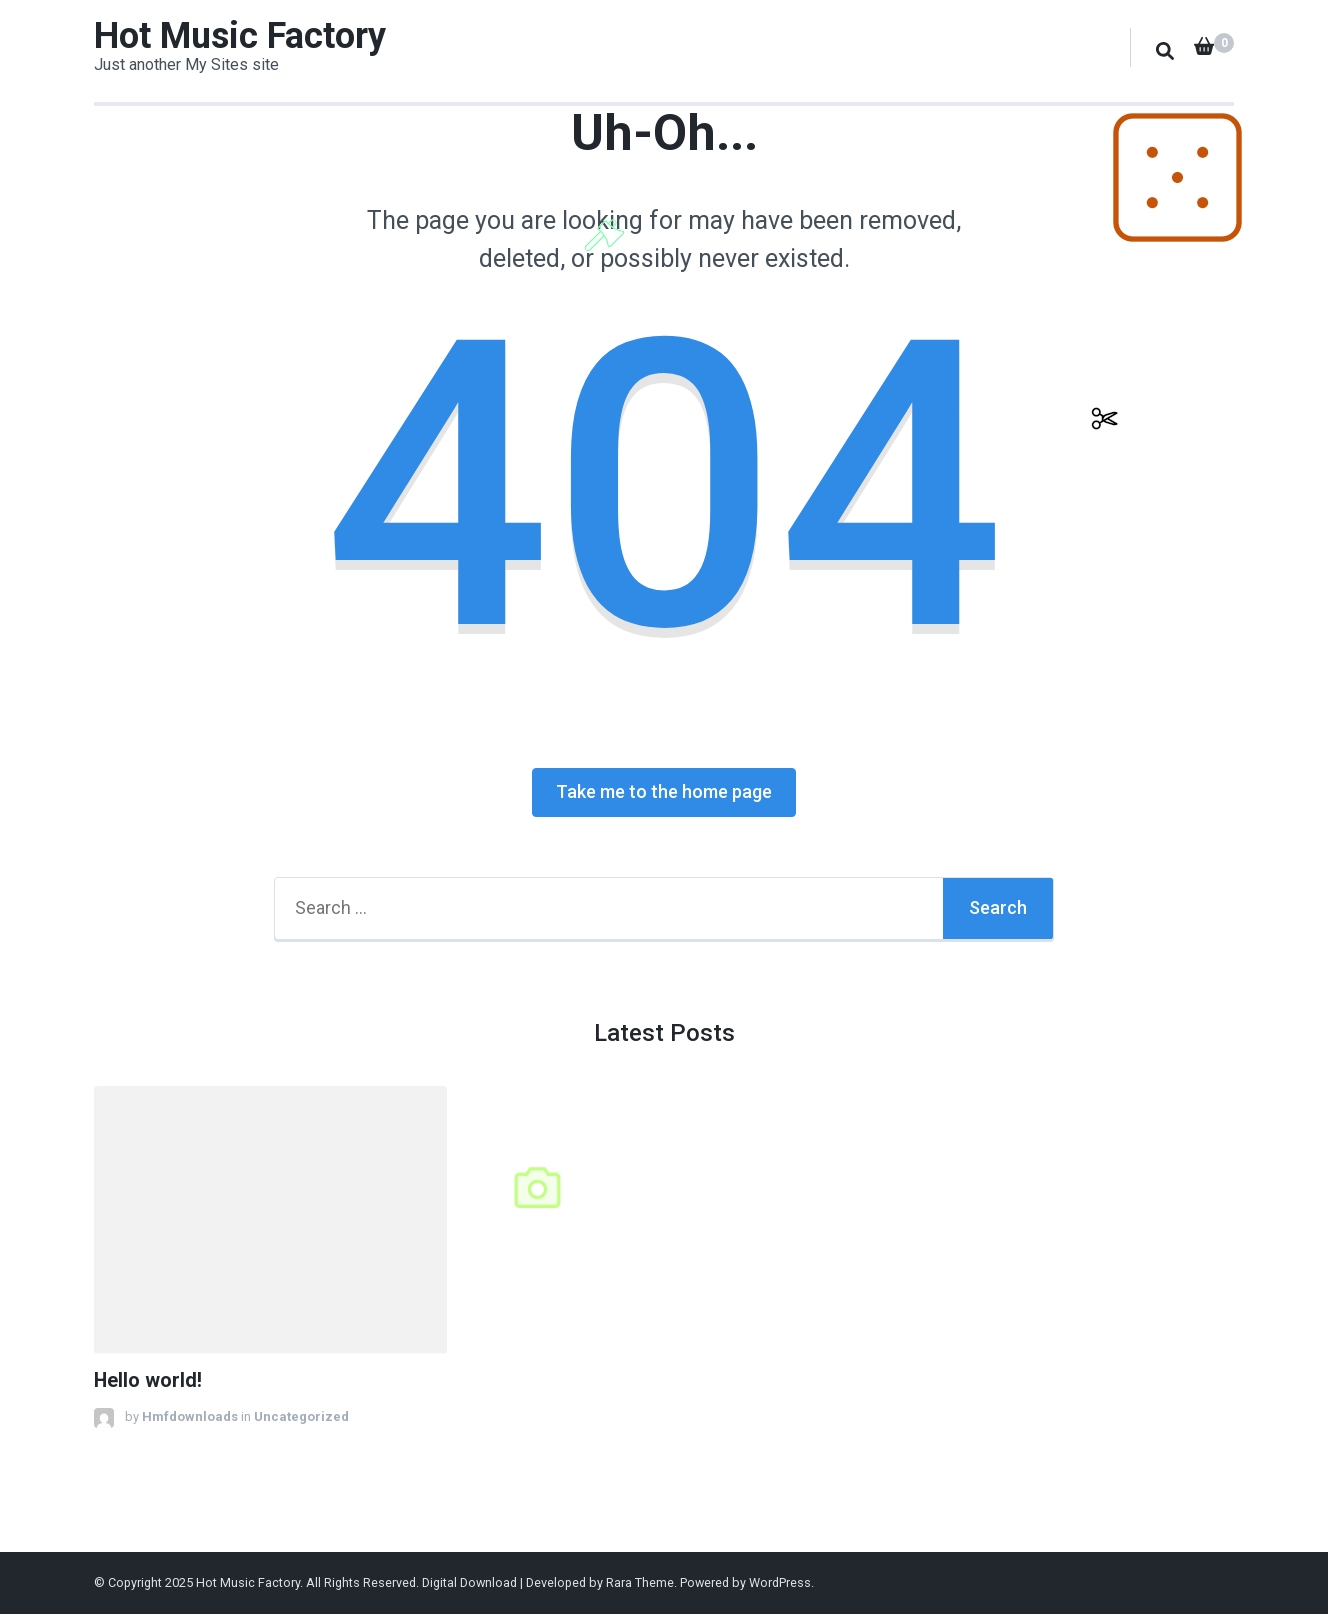 This screenshot has height=1614, width=1328. Describe the element at coordinates (604, 236) in the screenshot. I see `access woodcutting or crafting tools` at that location.